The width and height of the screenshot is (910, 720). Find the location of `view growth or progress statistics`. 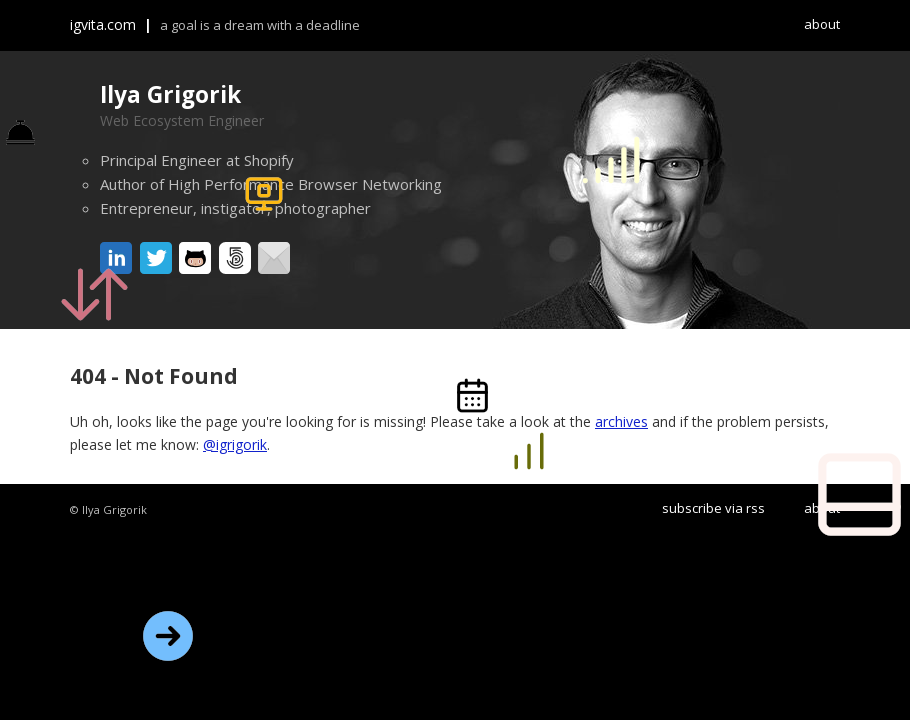

view growth or progress statistics is located at coordinates (529, 451).